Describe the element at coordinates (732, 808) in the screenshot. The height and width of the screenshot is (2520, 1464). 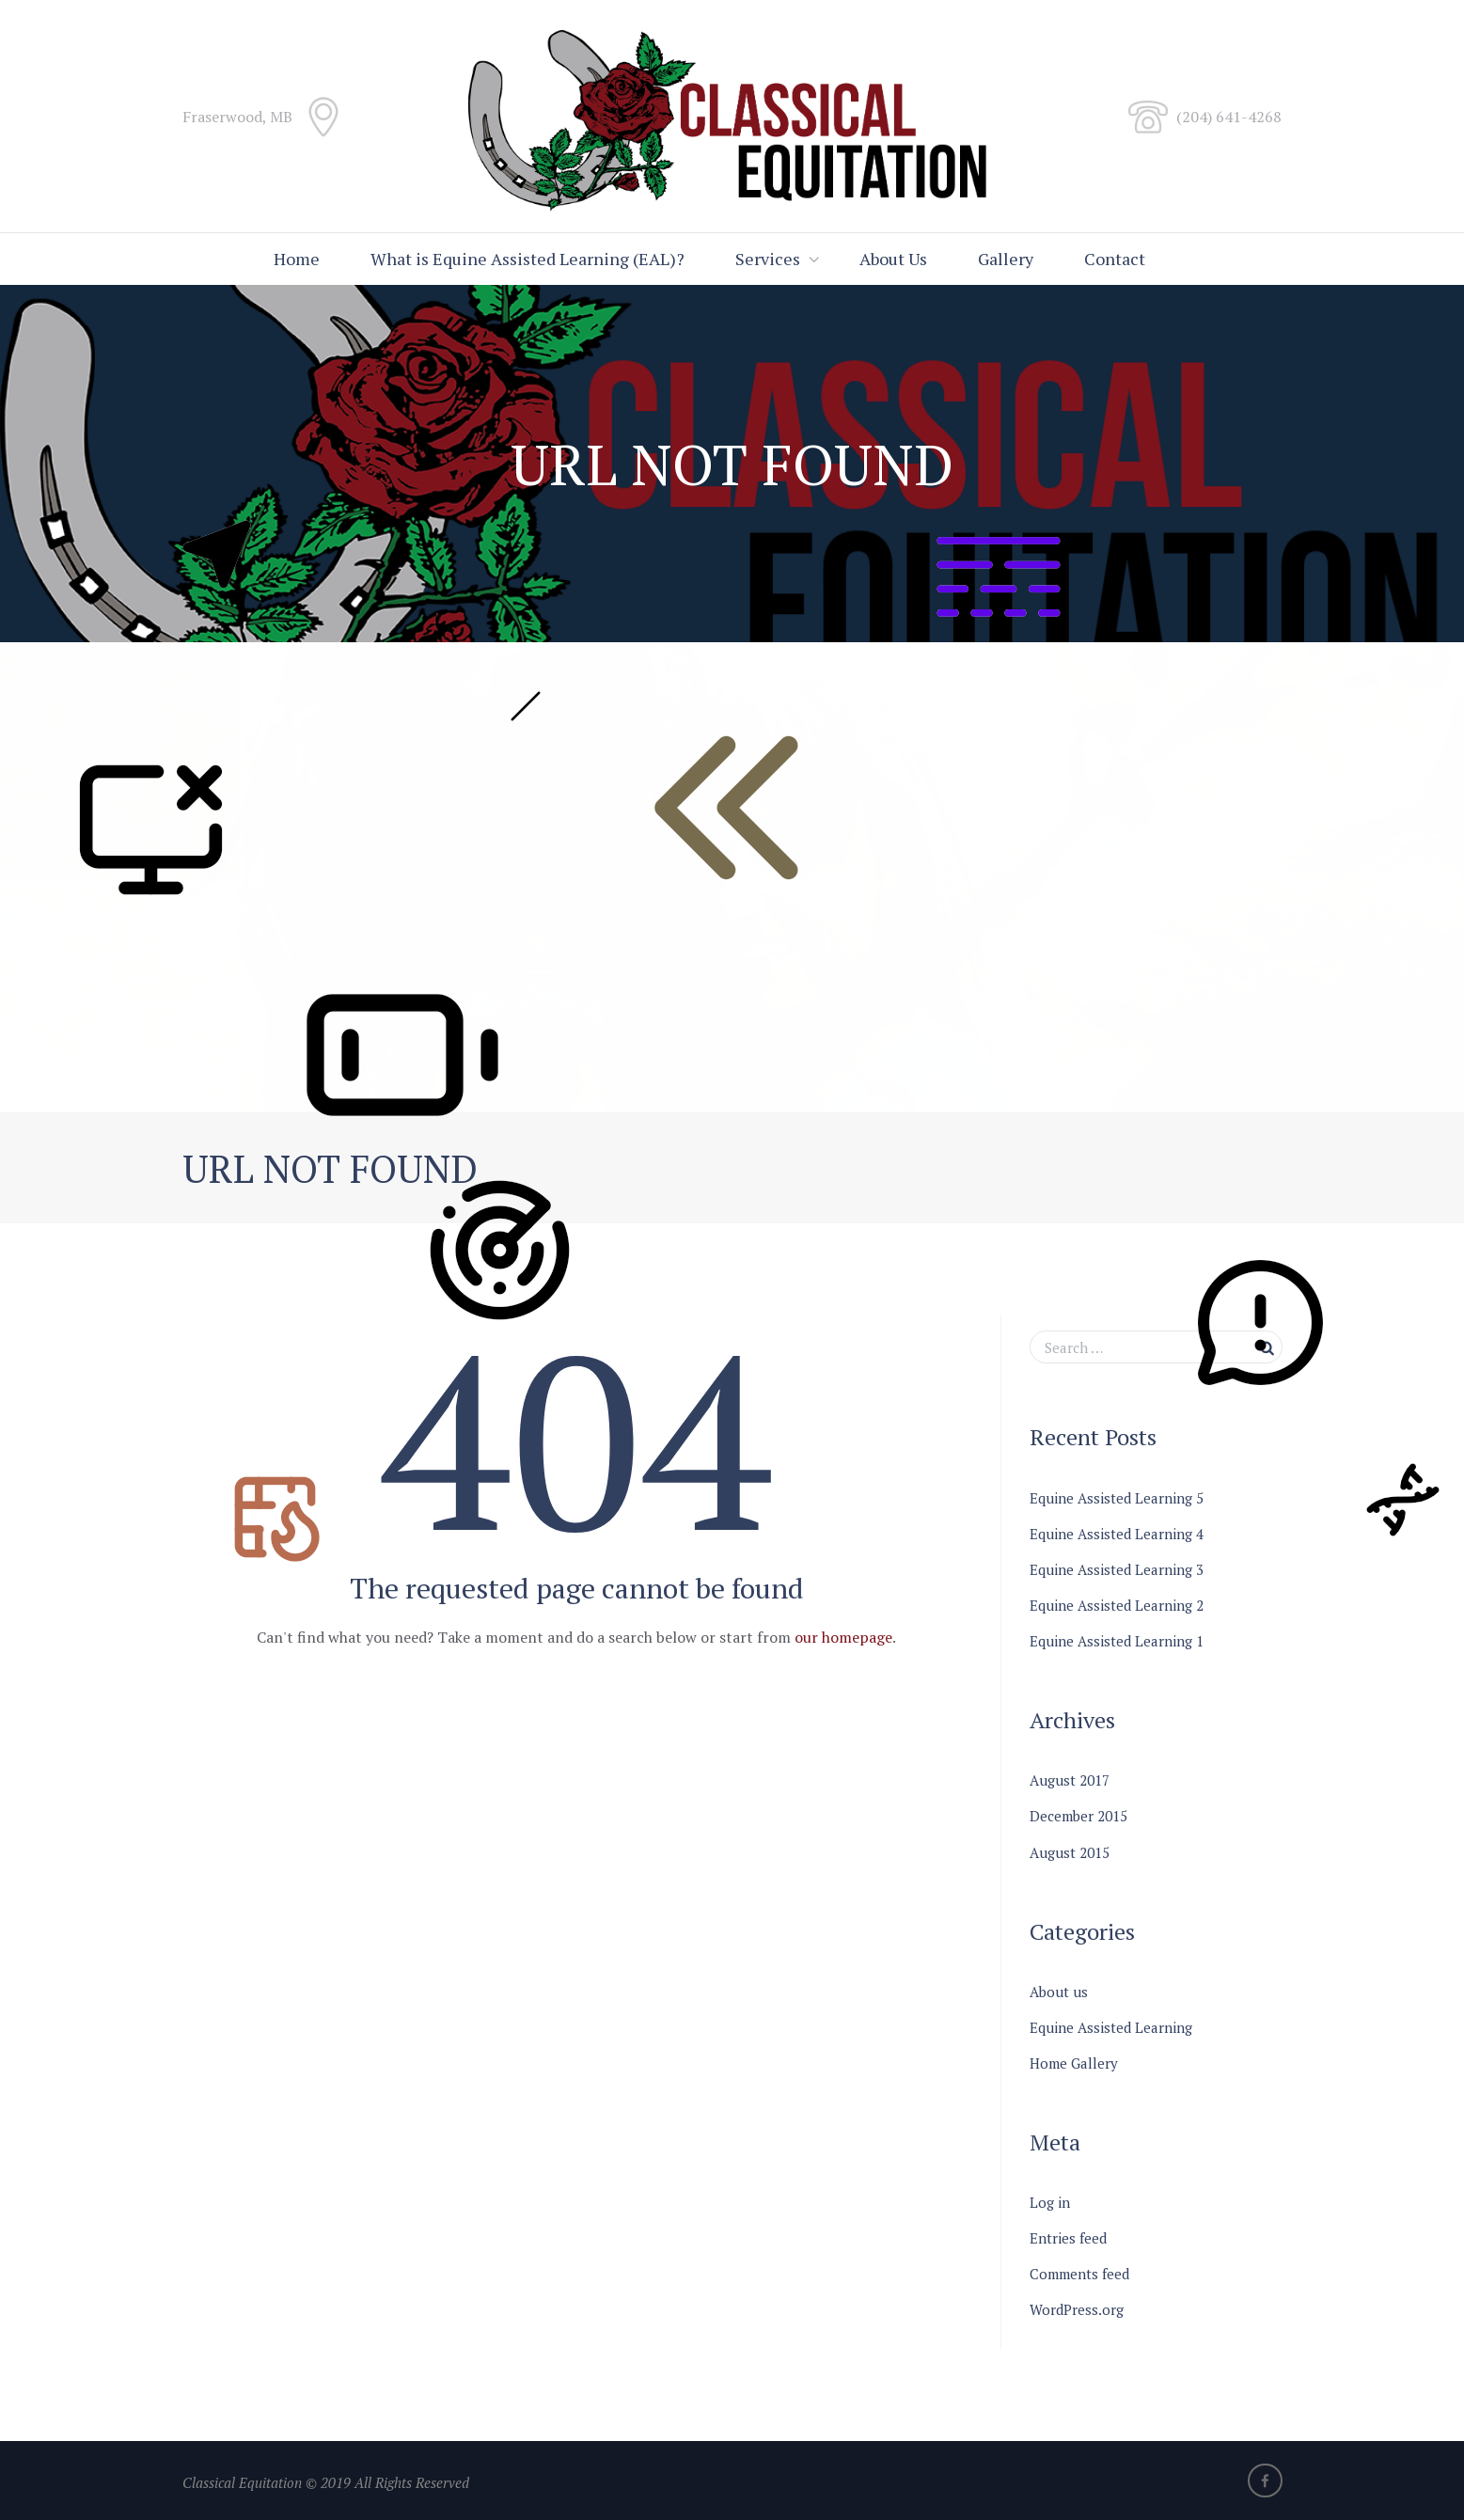
I see `go back to the beginning` at that location.